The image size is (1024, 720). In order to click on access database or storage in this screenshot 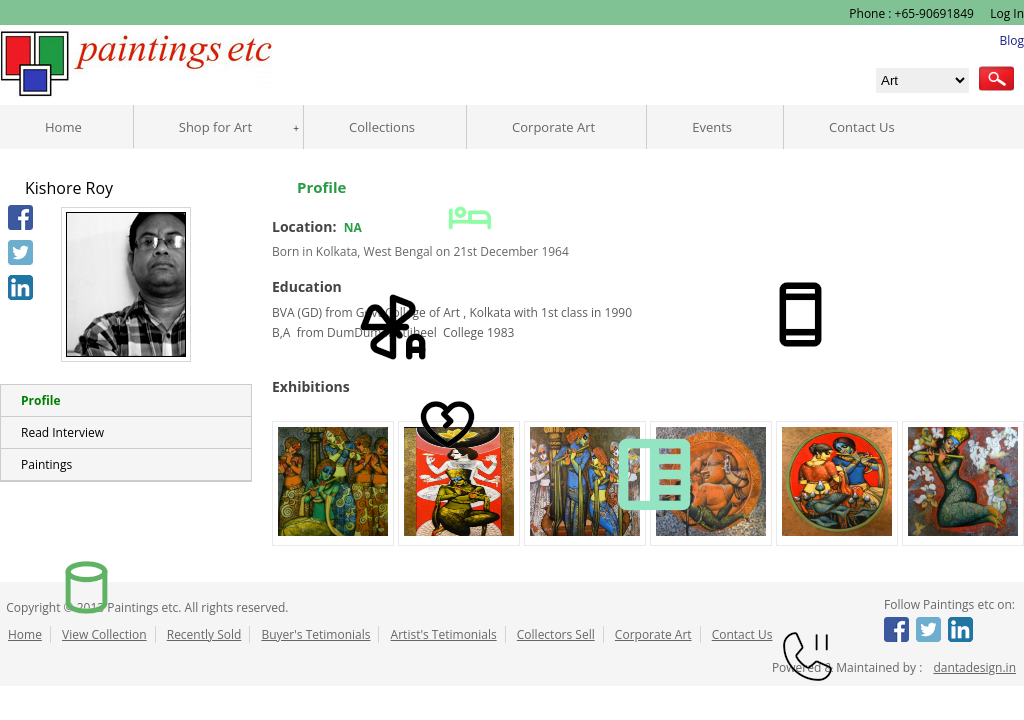, I will do `click(86, 587)`.